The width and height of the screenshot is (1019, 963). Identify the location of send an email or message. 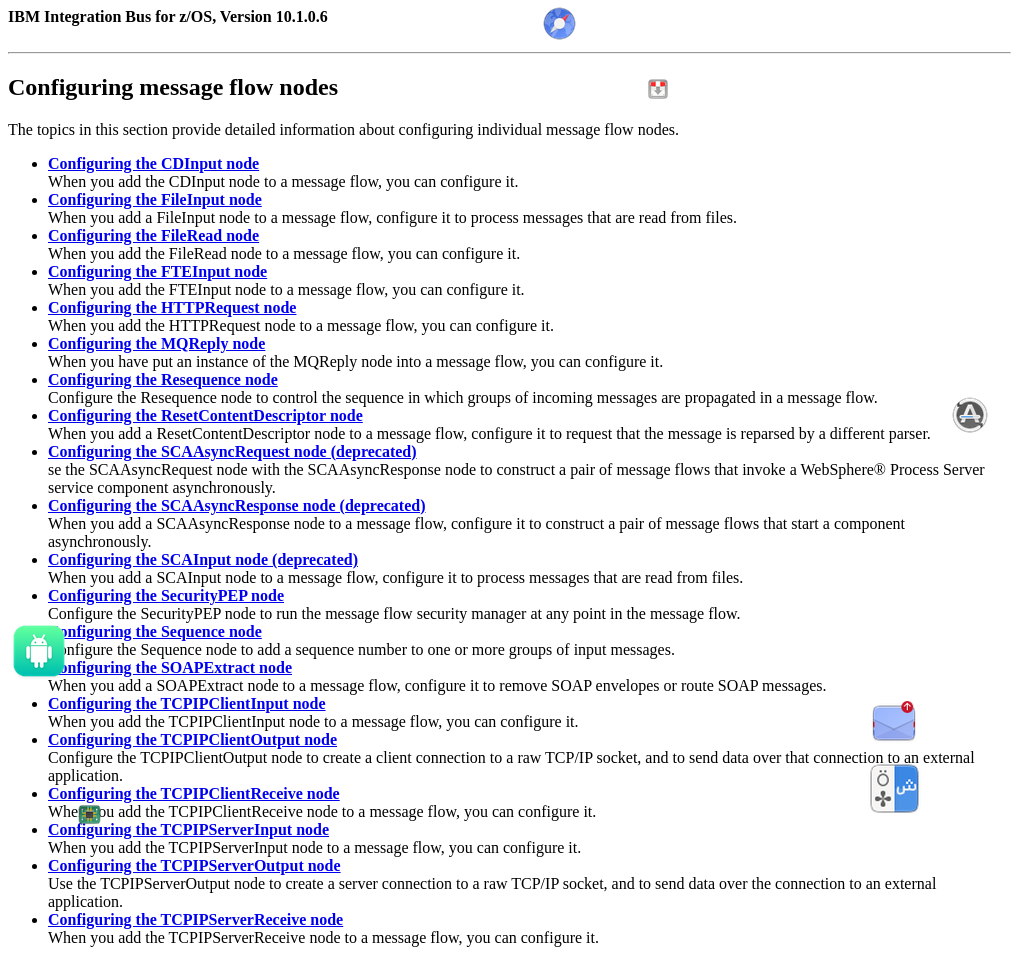
(894, 723).